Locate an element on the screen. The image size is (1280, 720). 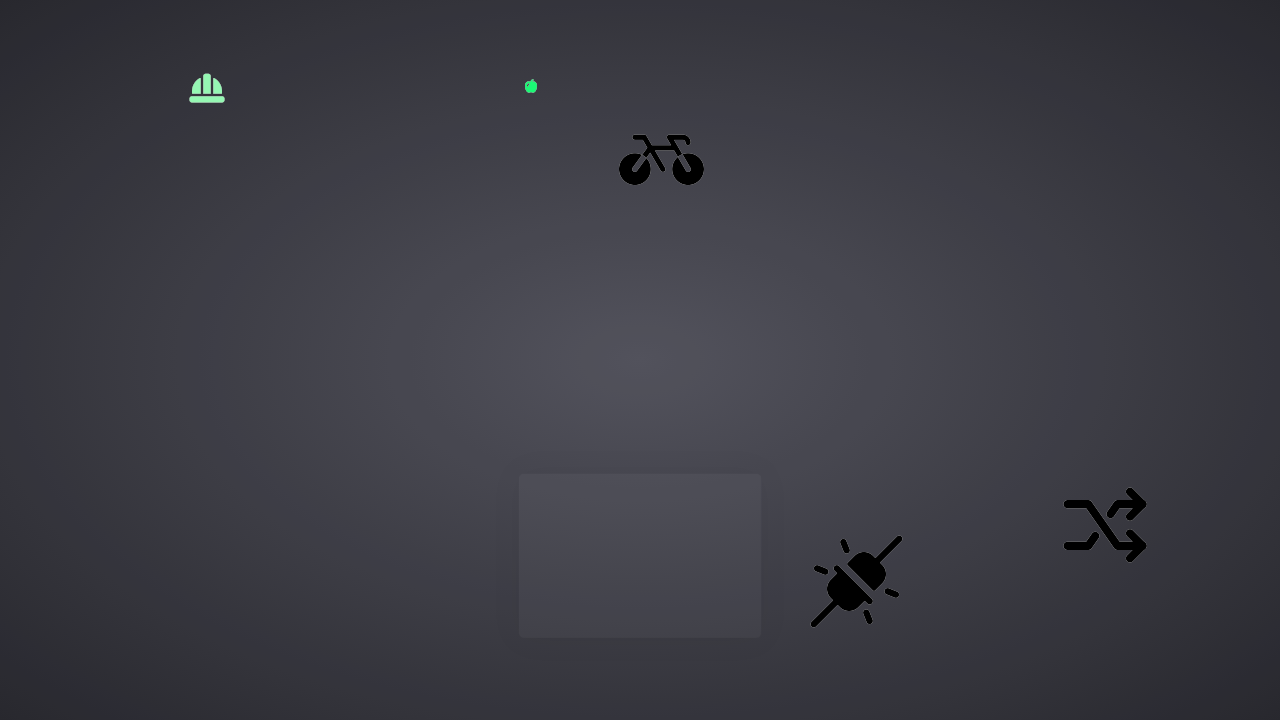
access health or nutrition tracking features is located at coordinates (531, 86).